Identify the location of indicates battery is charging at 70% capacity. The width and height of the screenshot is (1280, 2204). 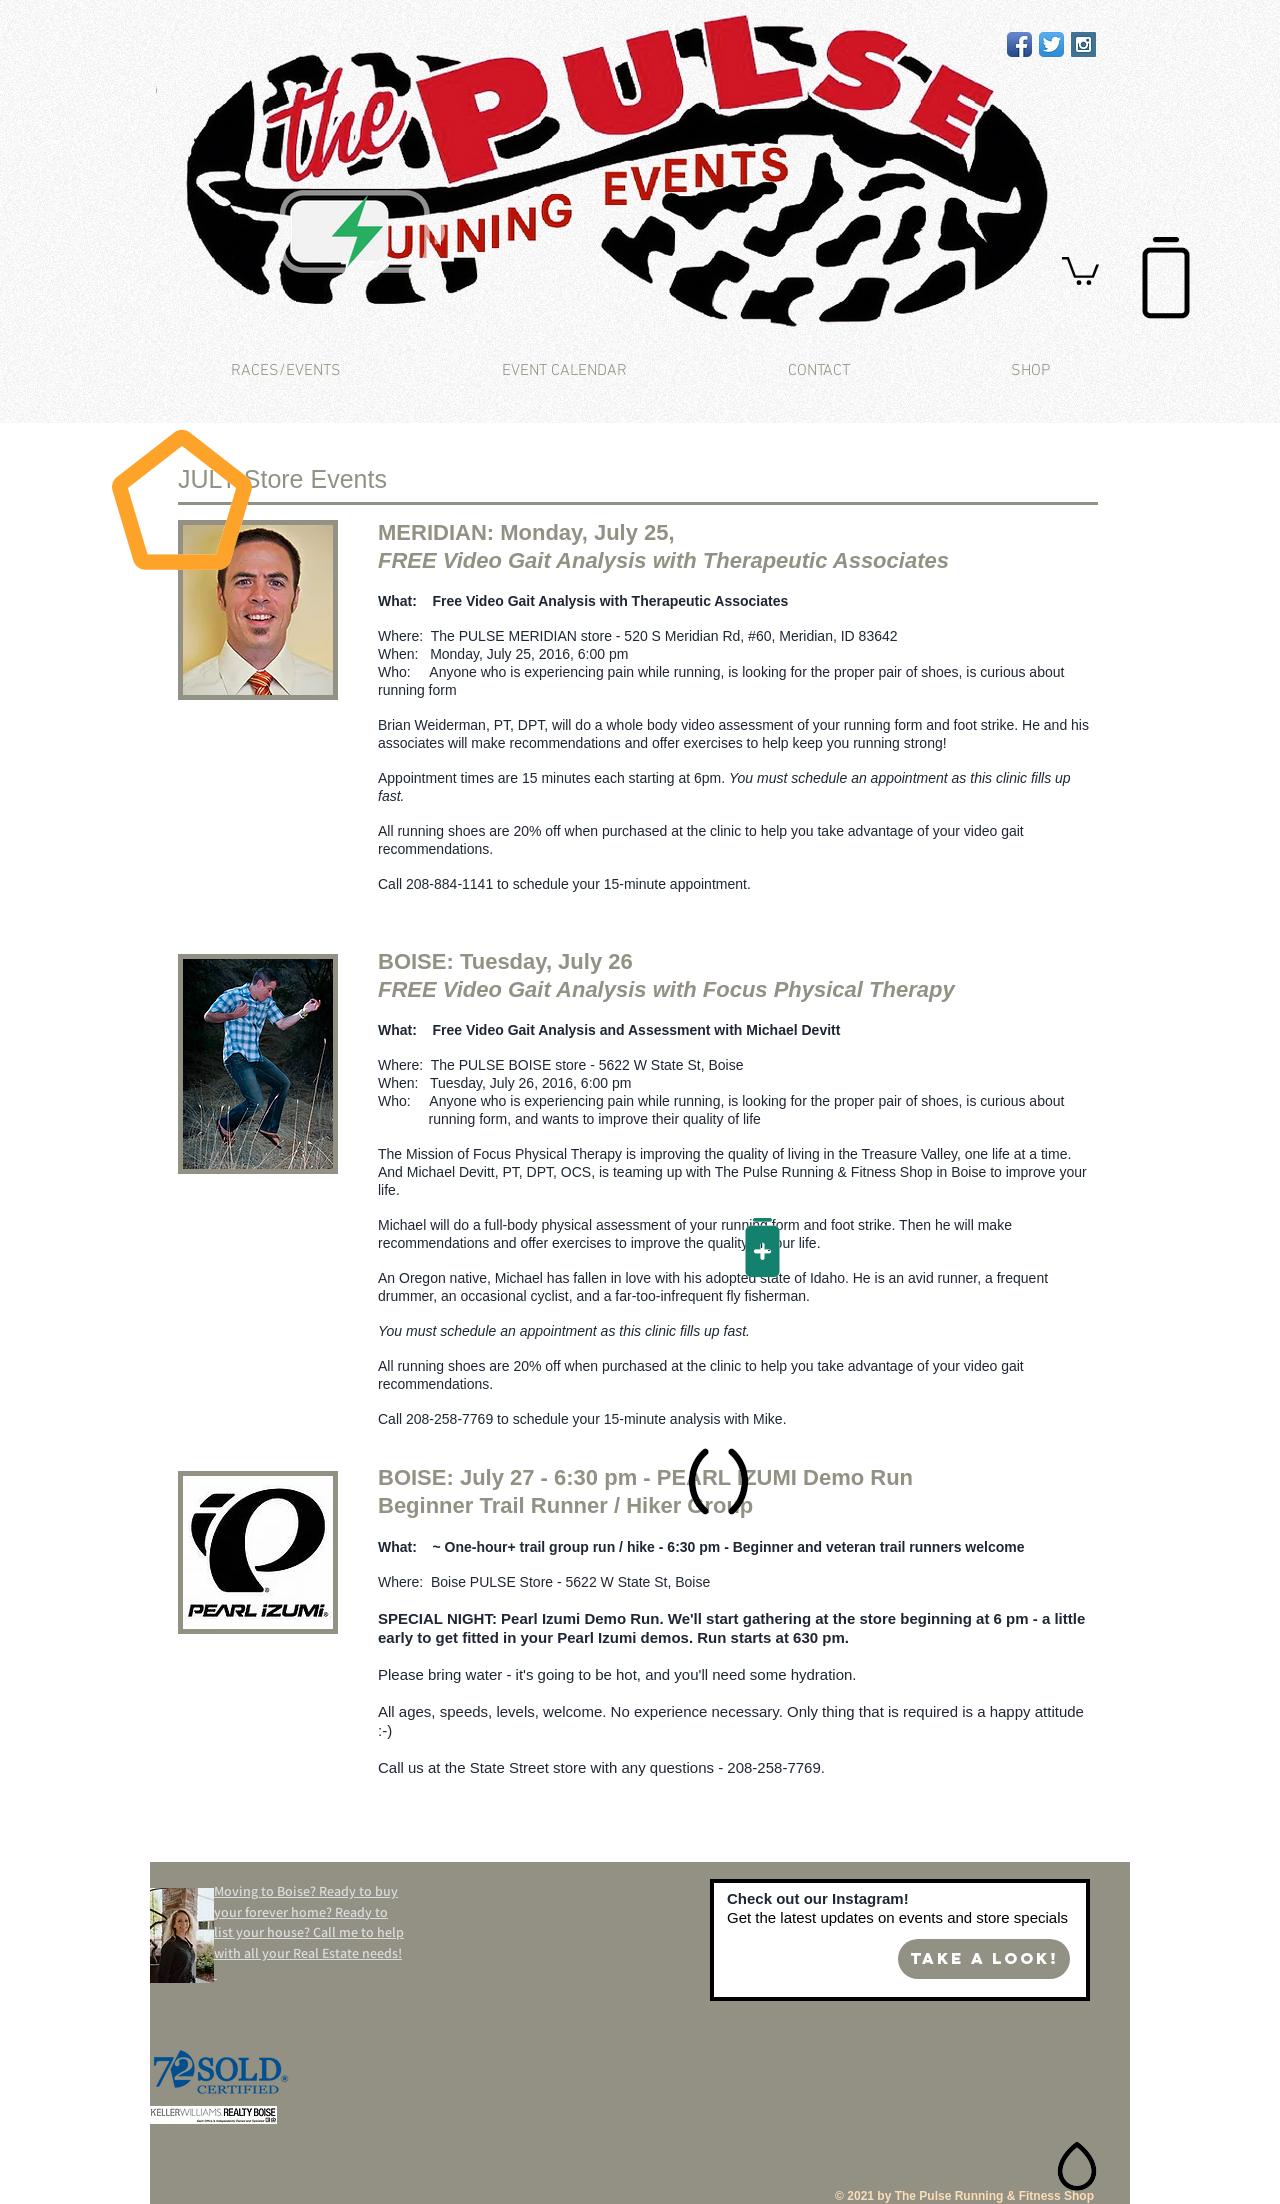
(362, 231).